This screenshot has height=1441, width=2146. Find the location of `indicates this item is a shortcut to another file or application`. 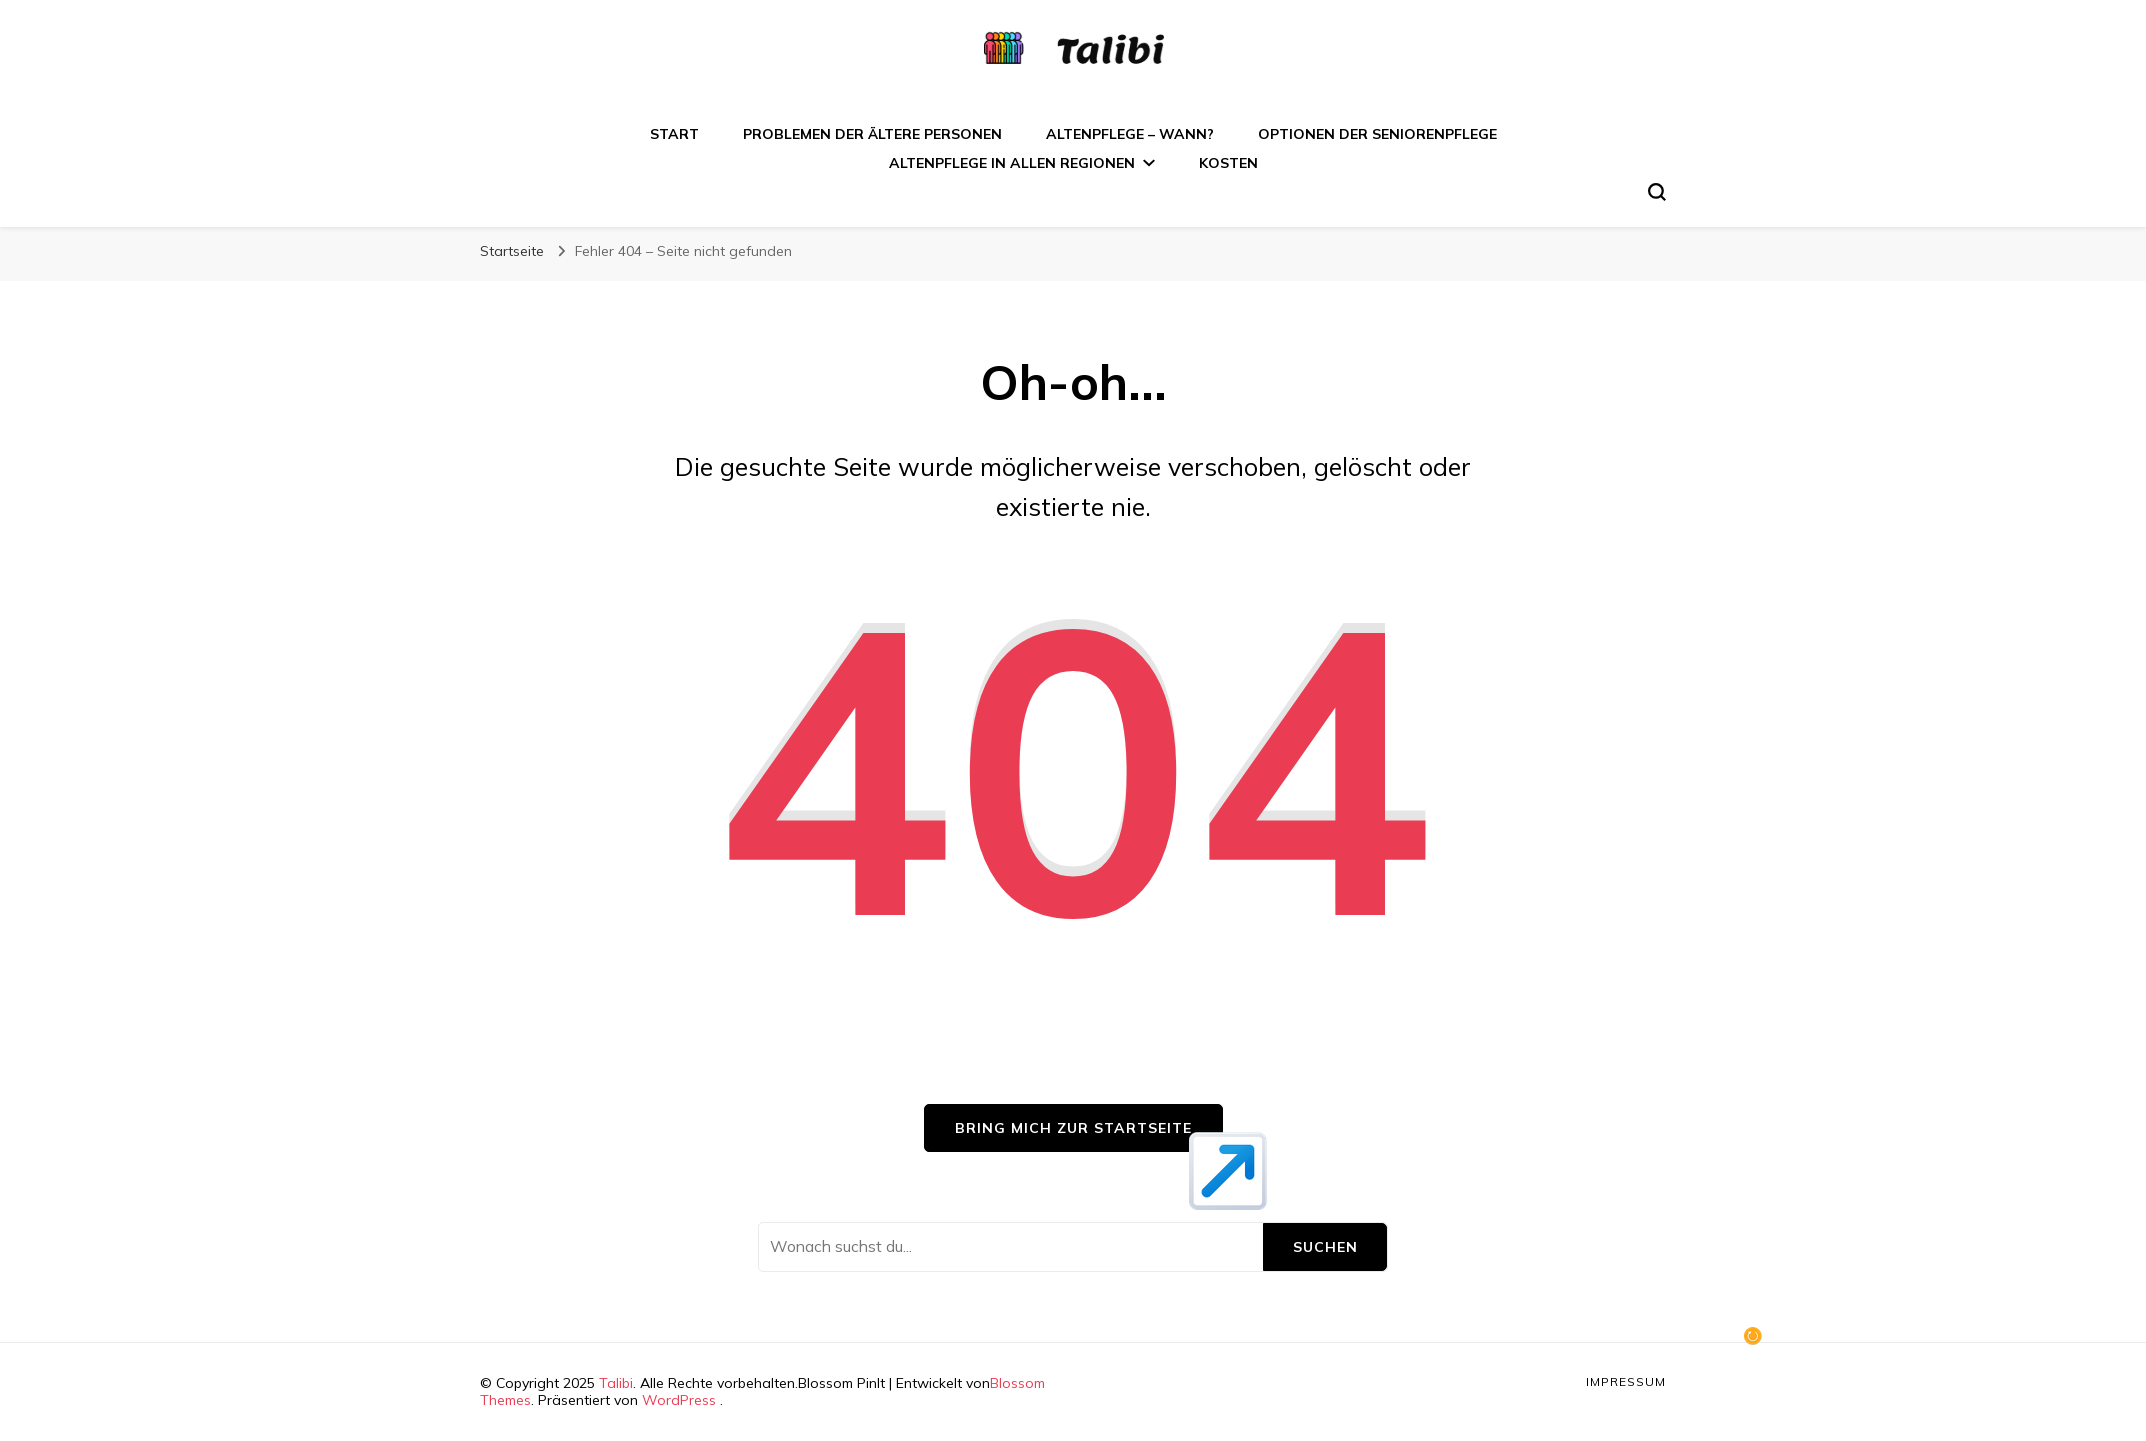

indicates this item is a shortcut to another file or application is located at coordinates (1288, 1110).